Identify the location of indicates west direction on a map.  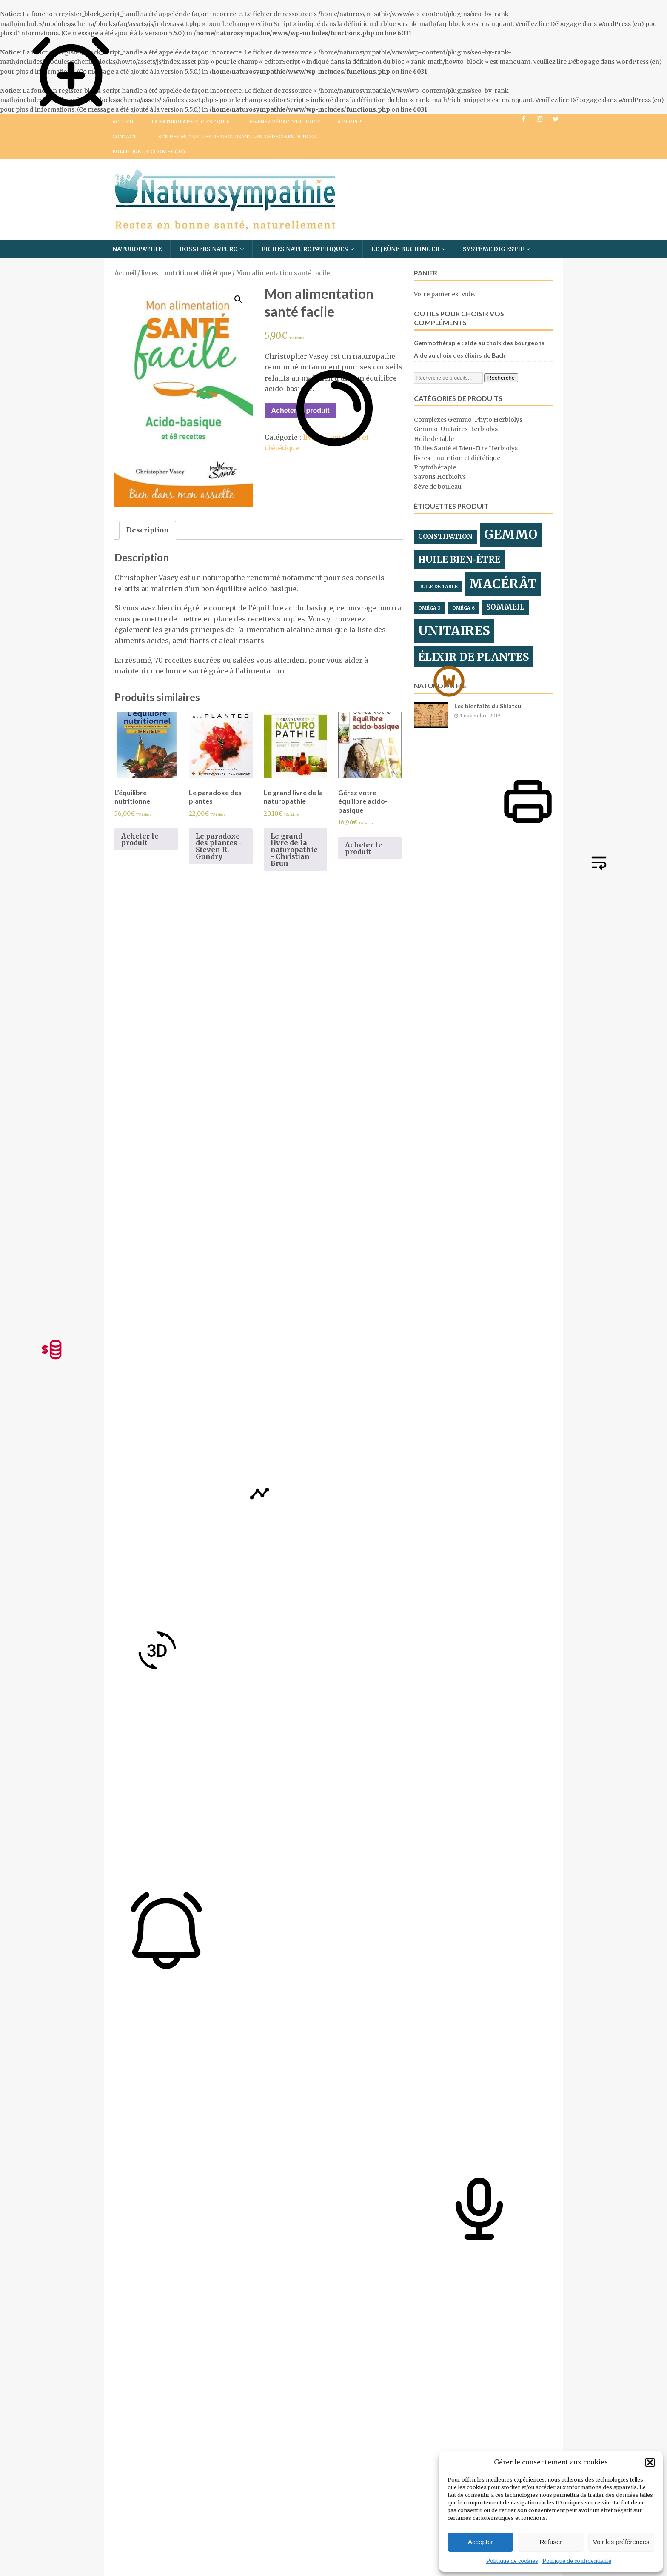
(449, 681).